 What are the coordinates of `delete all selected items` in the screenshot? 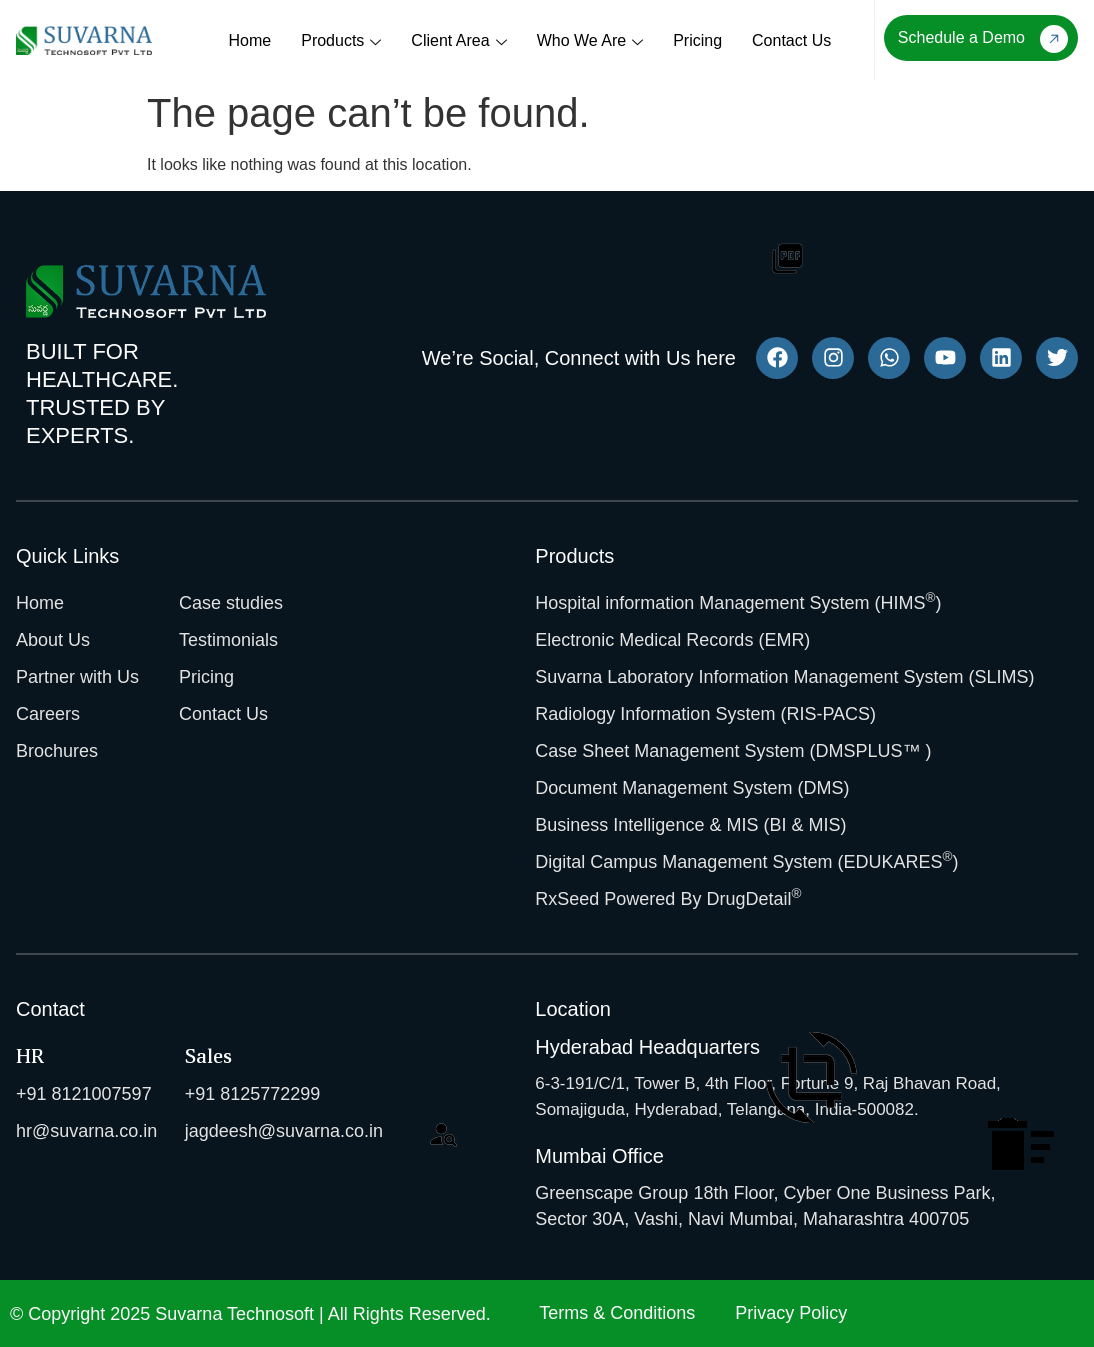 It's located at (1021, 1144).